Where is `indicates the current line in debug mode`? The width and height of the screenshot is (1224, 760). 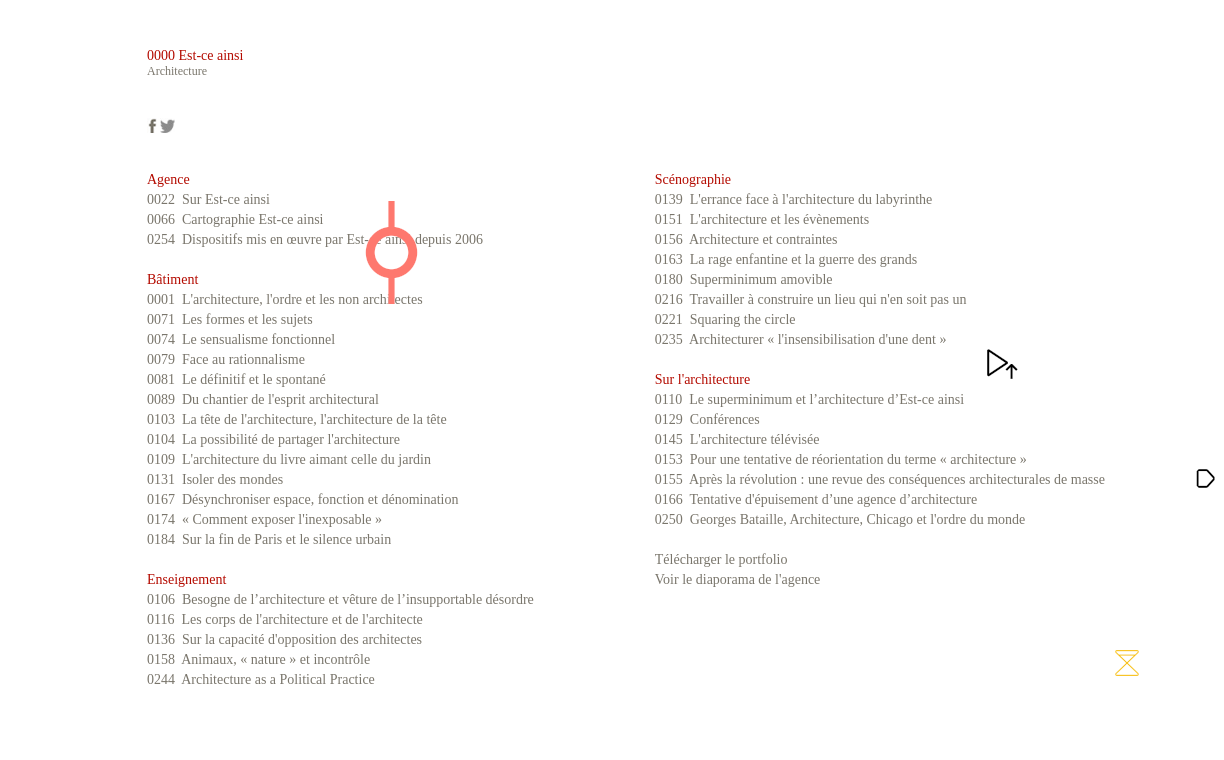 indicates the current line in debug mode is located at coordinates (1204, 478).